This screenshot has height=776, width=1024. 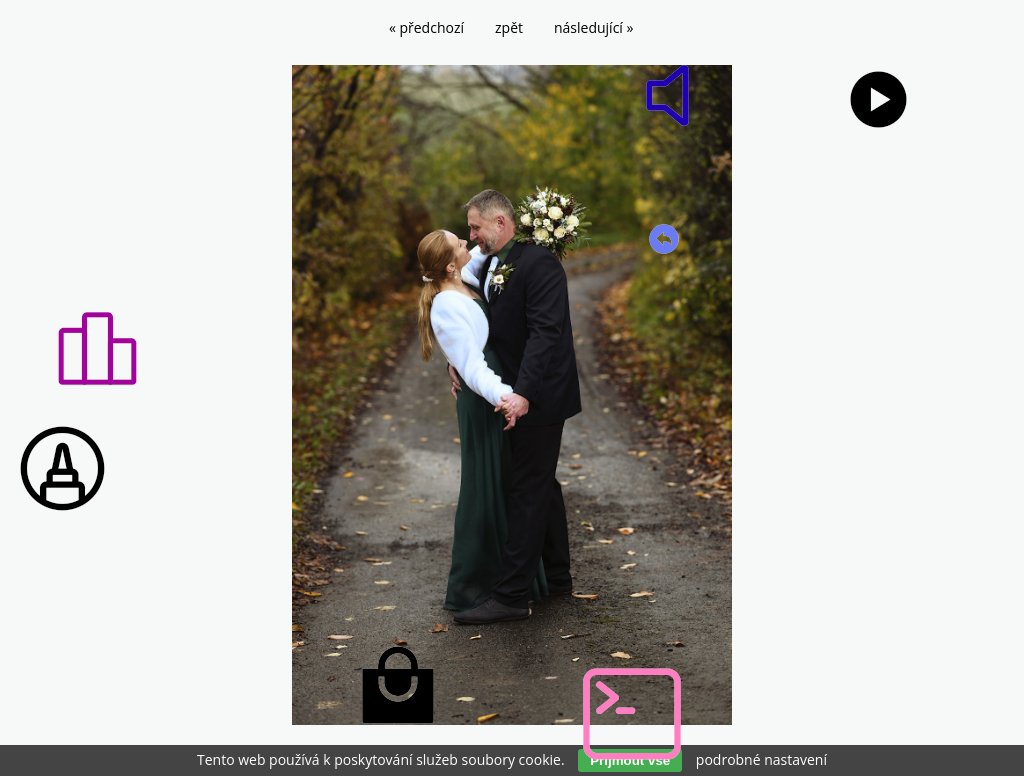 I want to click on view rankings or leaderboard, so click(x=97, y=348).